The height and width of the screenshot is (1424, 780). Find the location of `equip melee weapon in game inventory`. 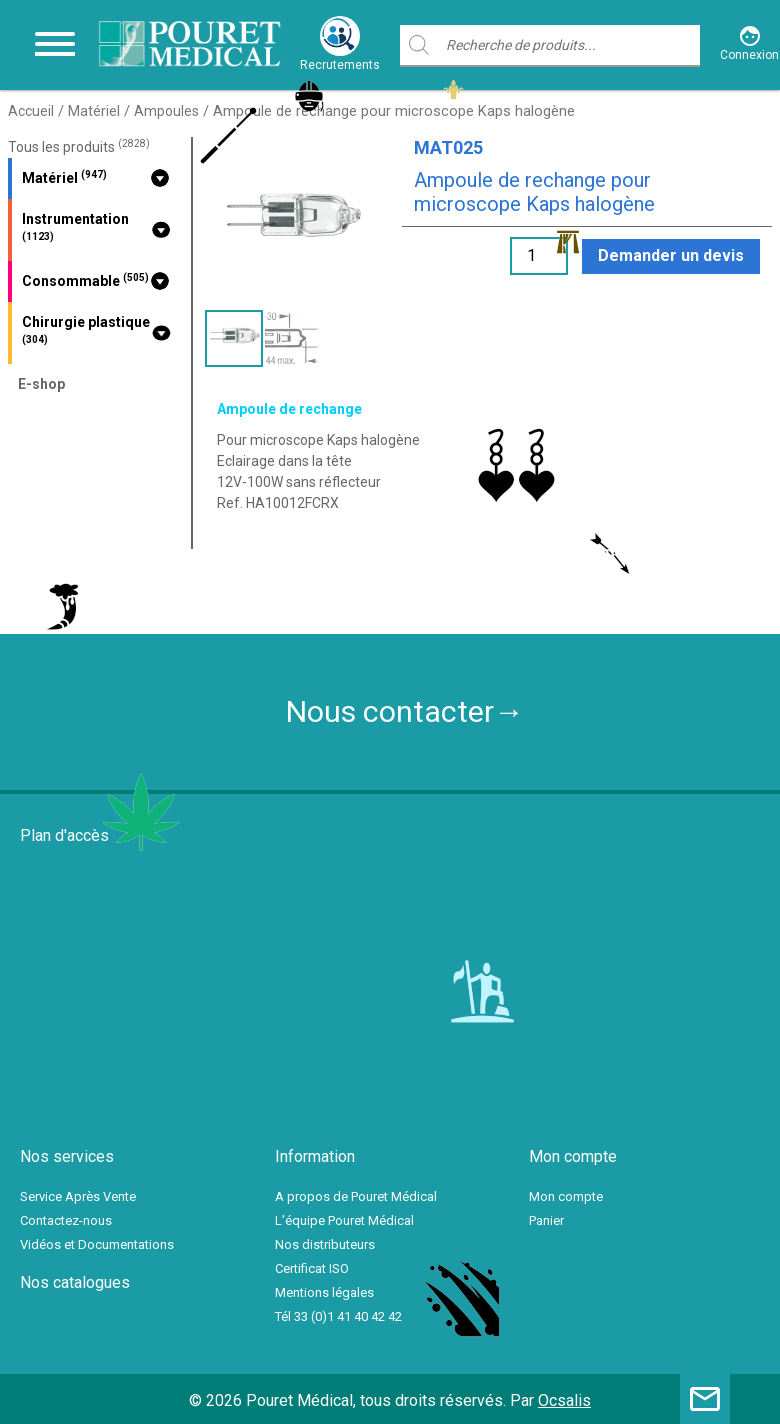

equip melee weapon in game inventory is located at coordinates (228, 135).